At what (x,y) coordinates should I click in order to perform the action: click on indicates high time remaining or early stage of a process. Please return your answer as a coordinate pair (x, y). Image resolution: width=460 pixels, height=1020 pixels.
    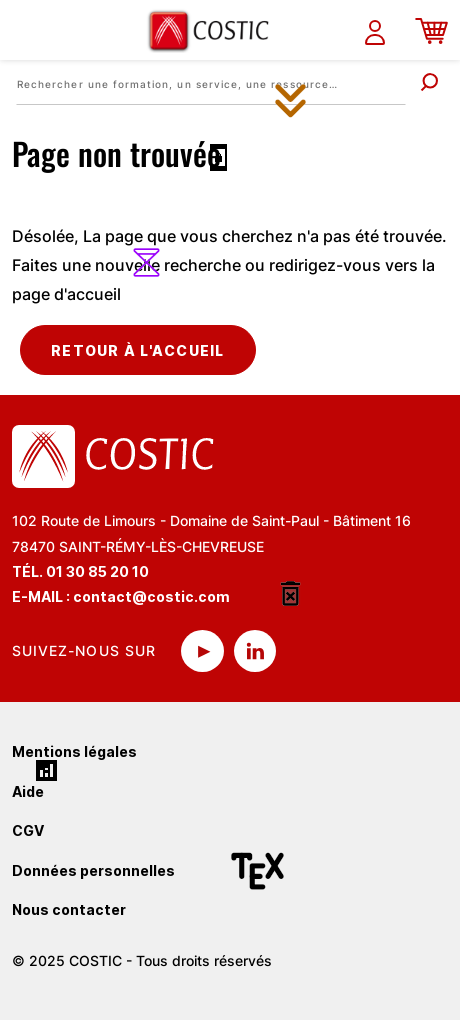
    Looking at the image, I should click on (146, 262).